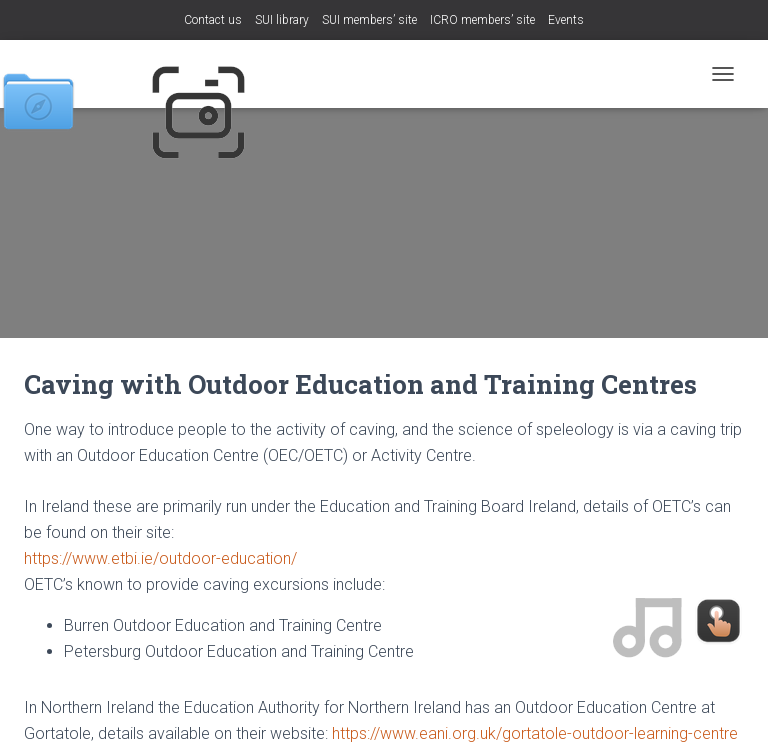 The height and width of the screenshot is (752, 768). Describe the element at coordinates (198, 112) in the screenshot. I see `take a screenshot` at that location.